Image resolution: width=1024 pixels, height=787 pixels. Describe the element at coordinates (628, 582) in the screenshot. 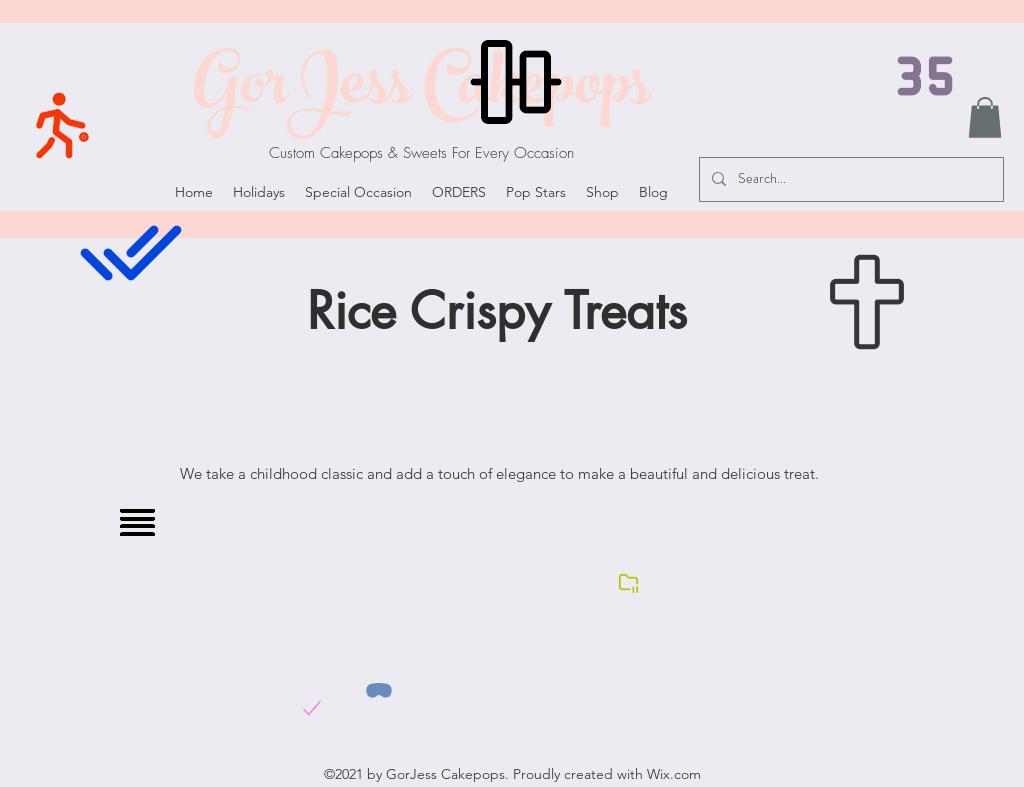

I see `pause folder sync or backup` at that location.